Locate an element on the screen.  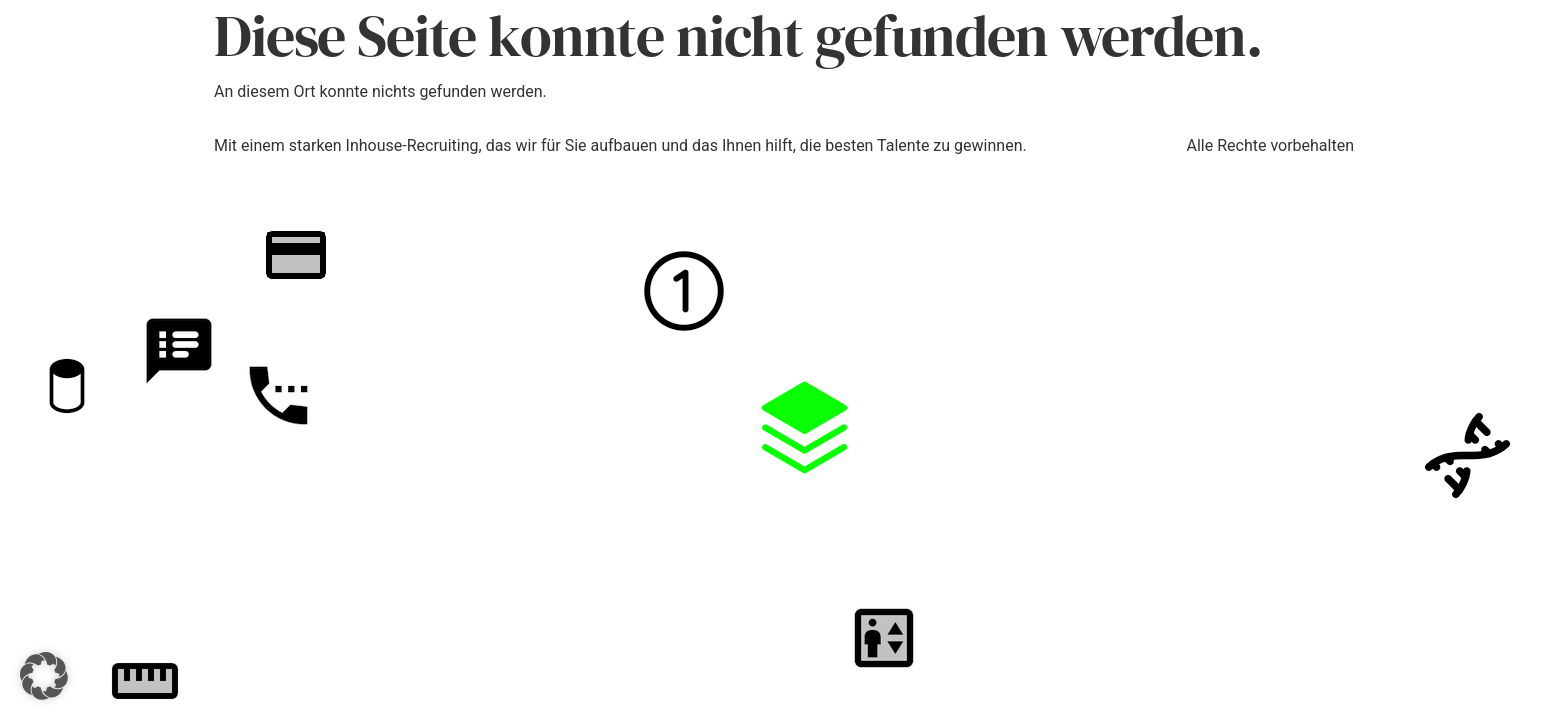
indicates elevator access nearby is located at coordinates (884, 638).